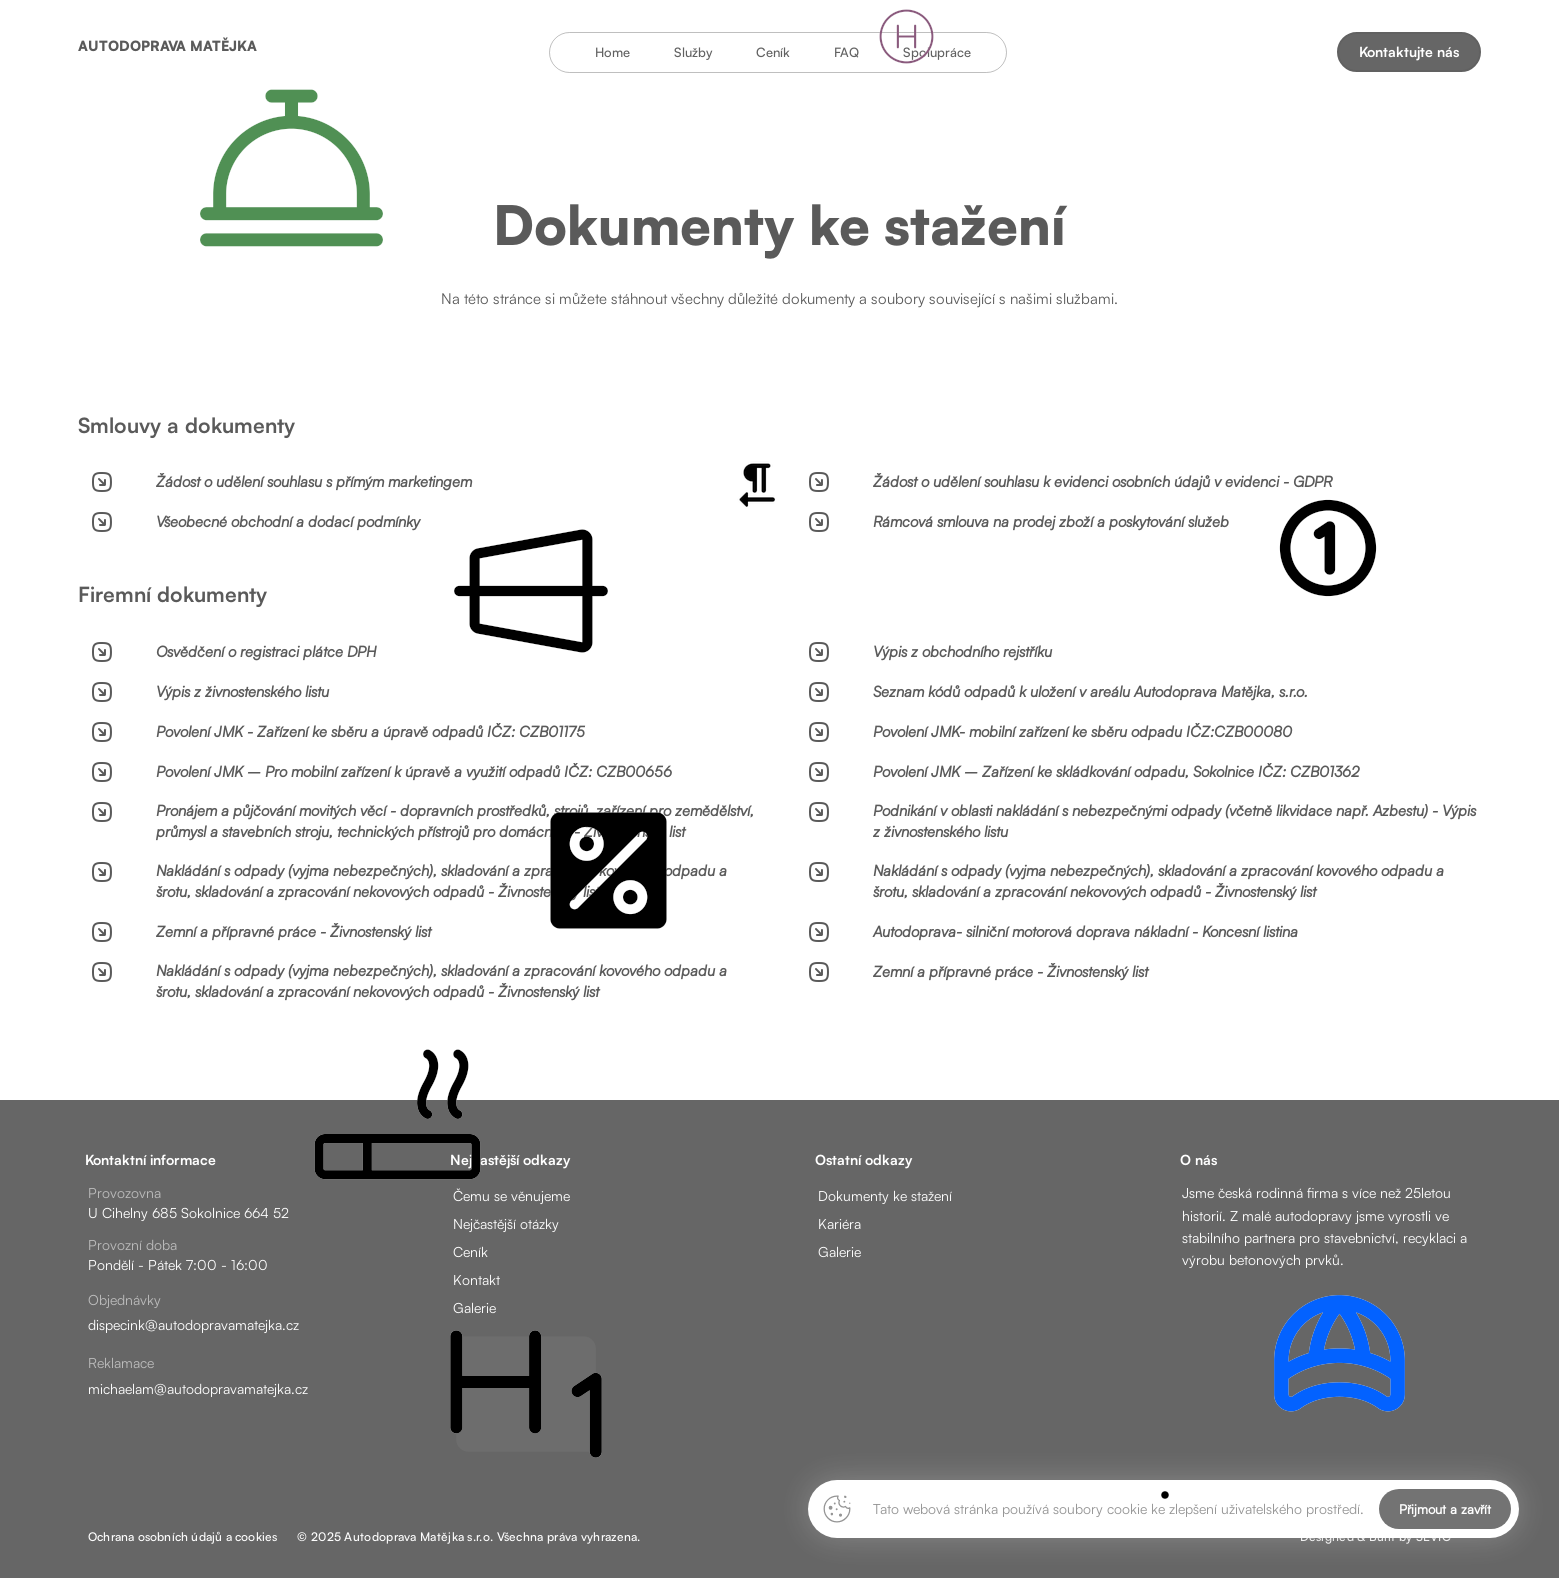 The height and width of the screenshot is (1578, 1559). What do you see at coordinates (906, 36) in the screenshot?
I see `navigate to items starting with the letter H` at bounding box center [906, 36].